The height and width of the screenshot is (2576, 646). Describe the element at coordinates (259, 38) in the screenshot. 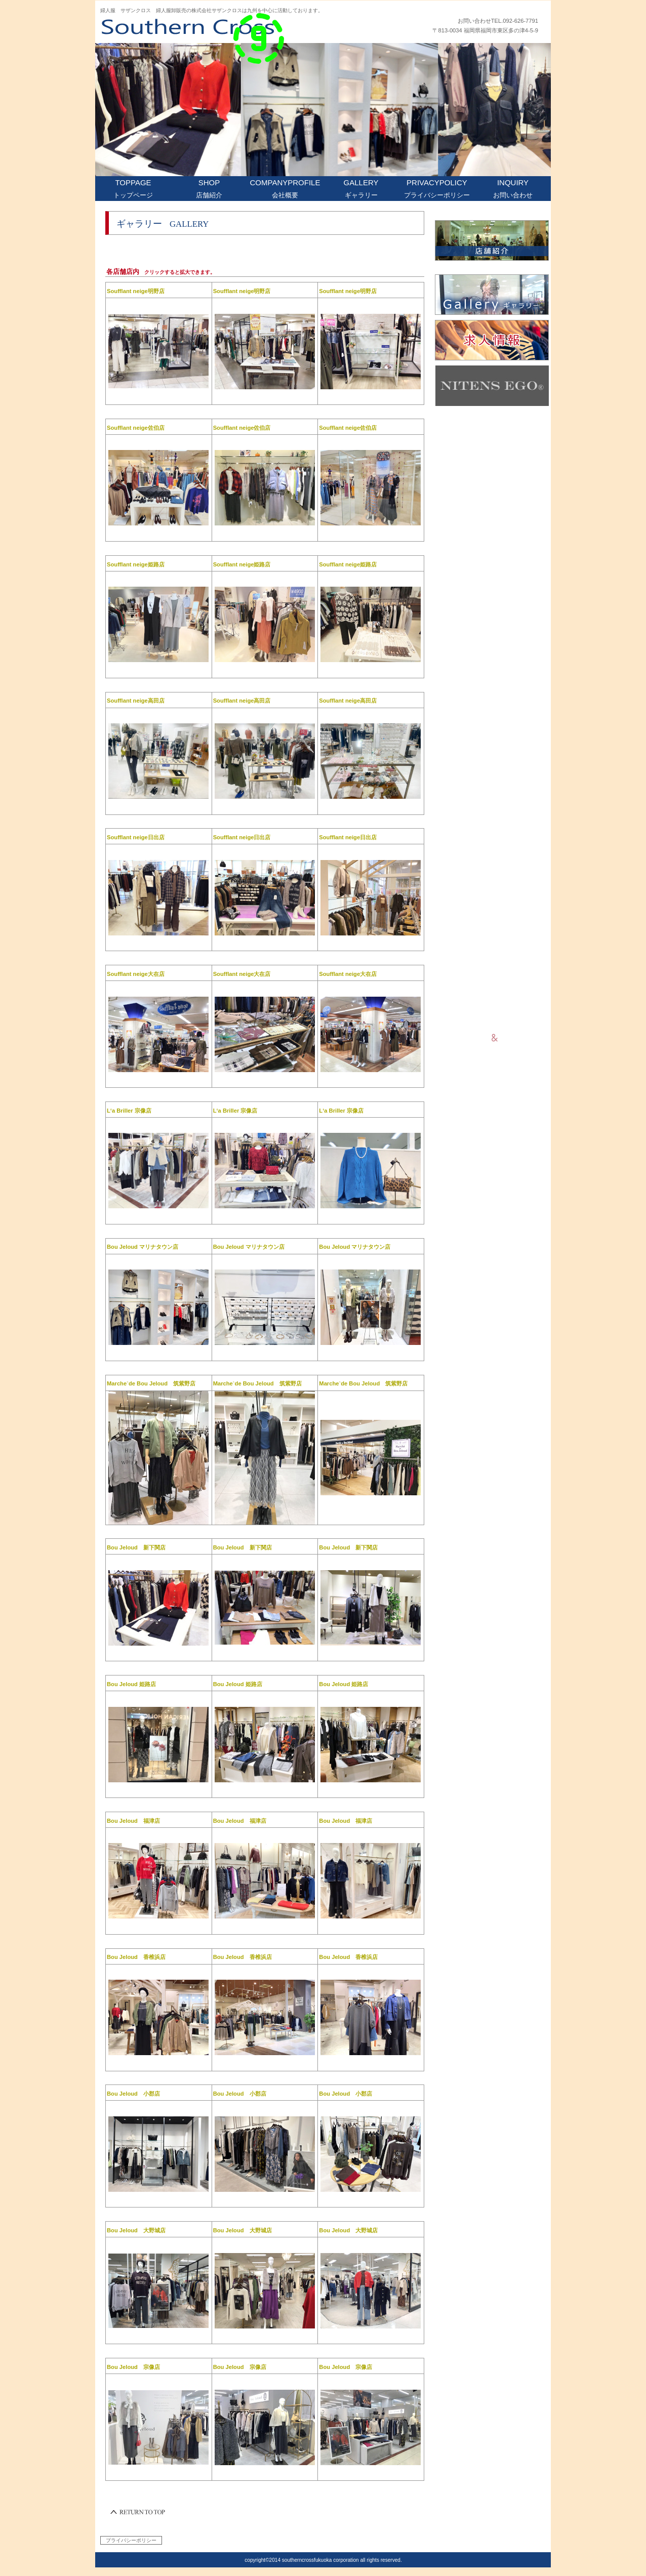

I see `indicates 9 items remaining or pending` at that location.